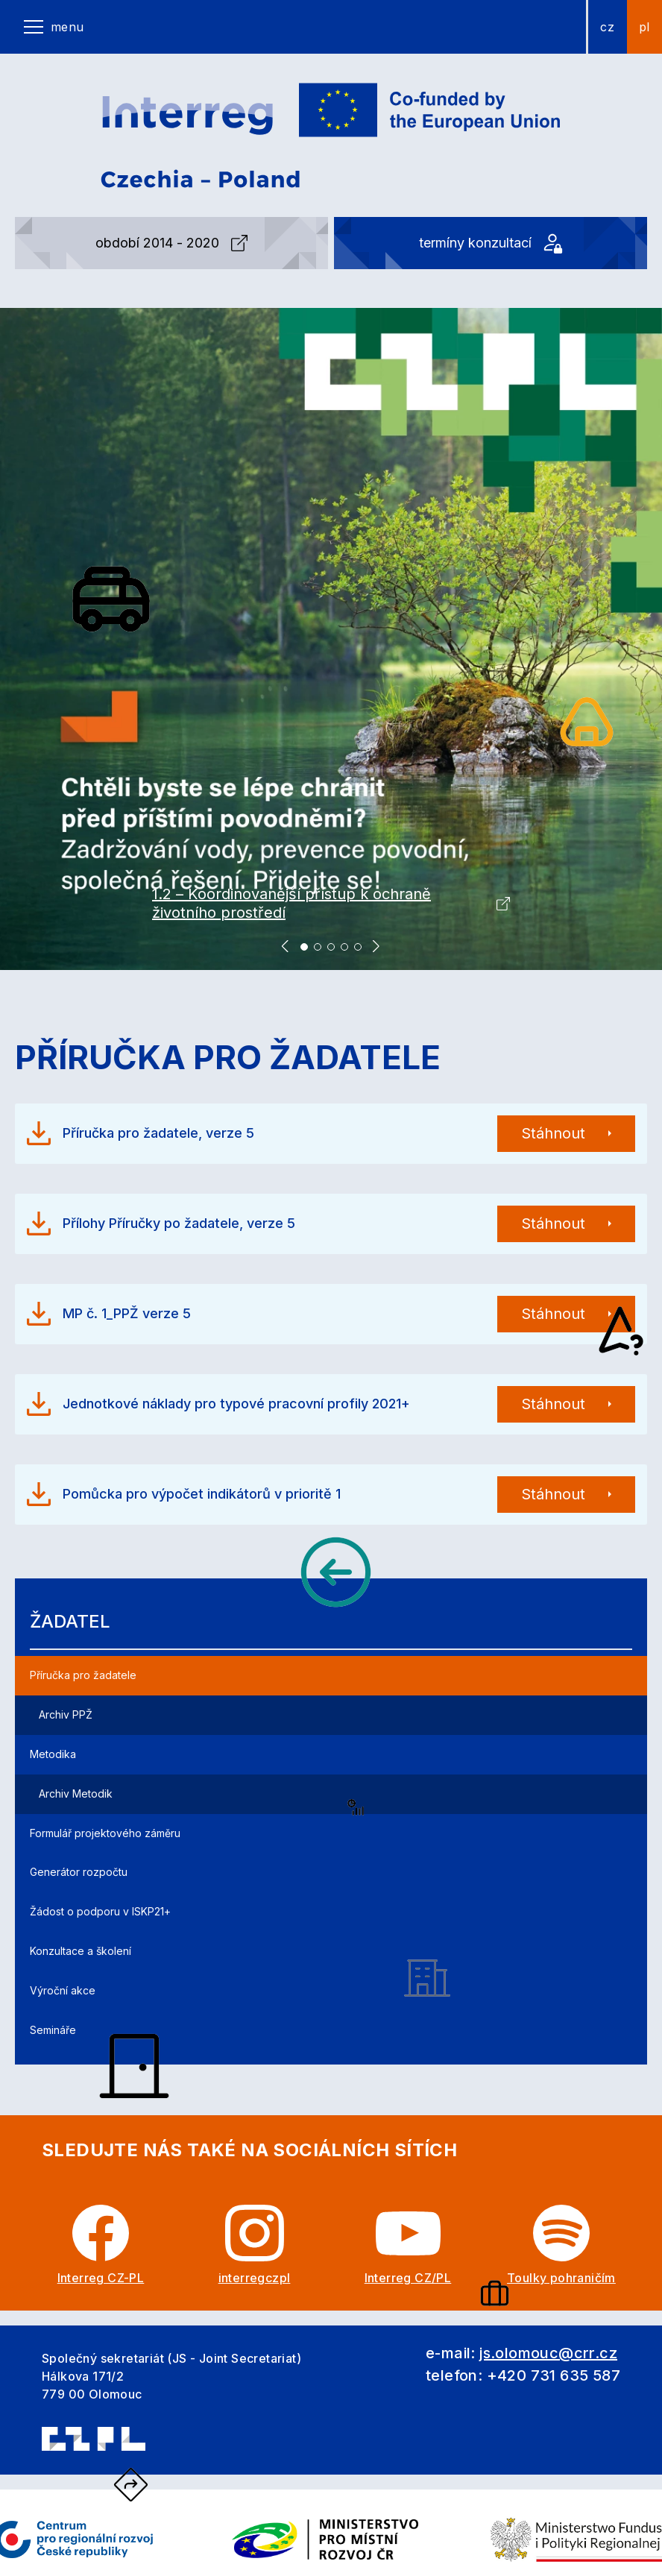 Image resolution: width=662 pixels, height=2576 pixels. I want to click on browse RV or camper van rentals, so click(111, 601).